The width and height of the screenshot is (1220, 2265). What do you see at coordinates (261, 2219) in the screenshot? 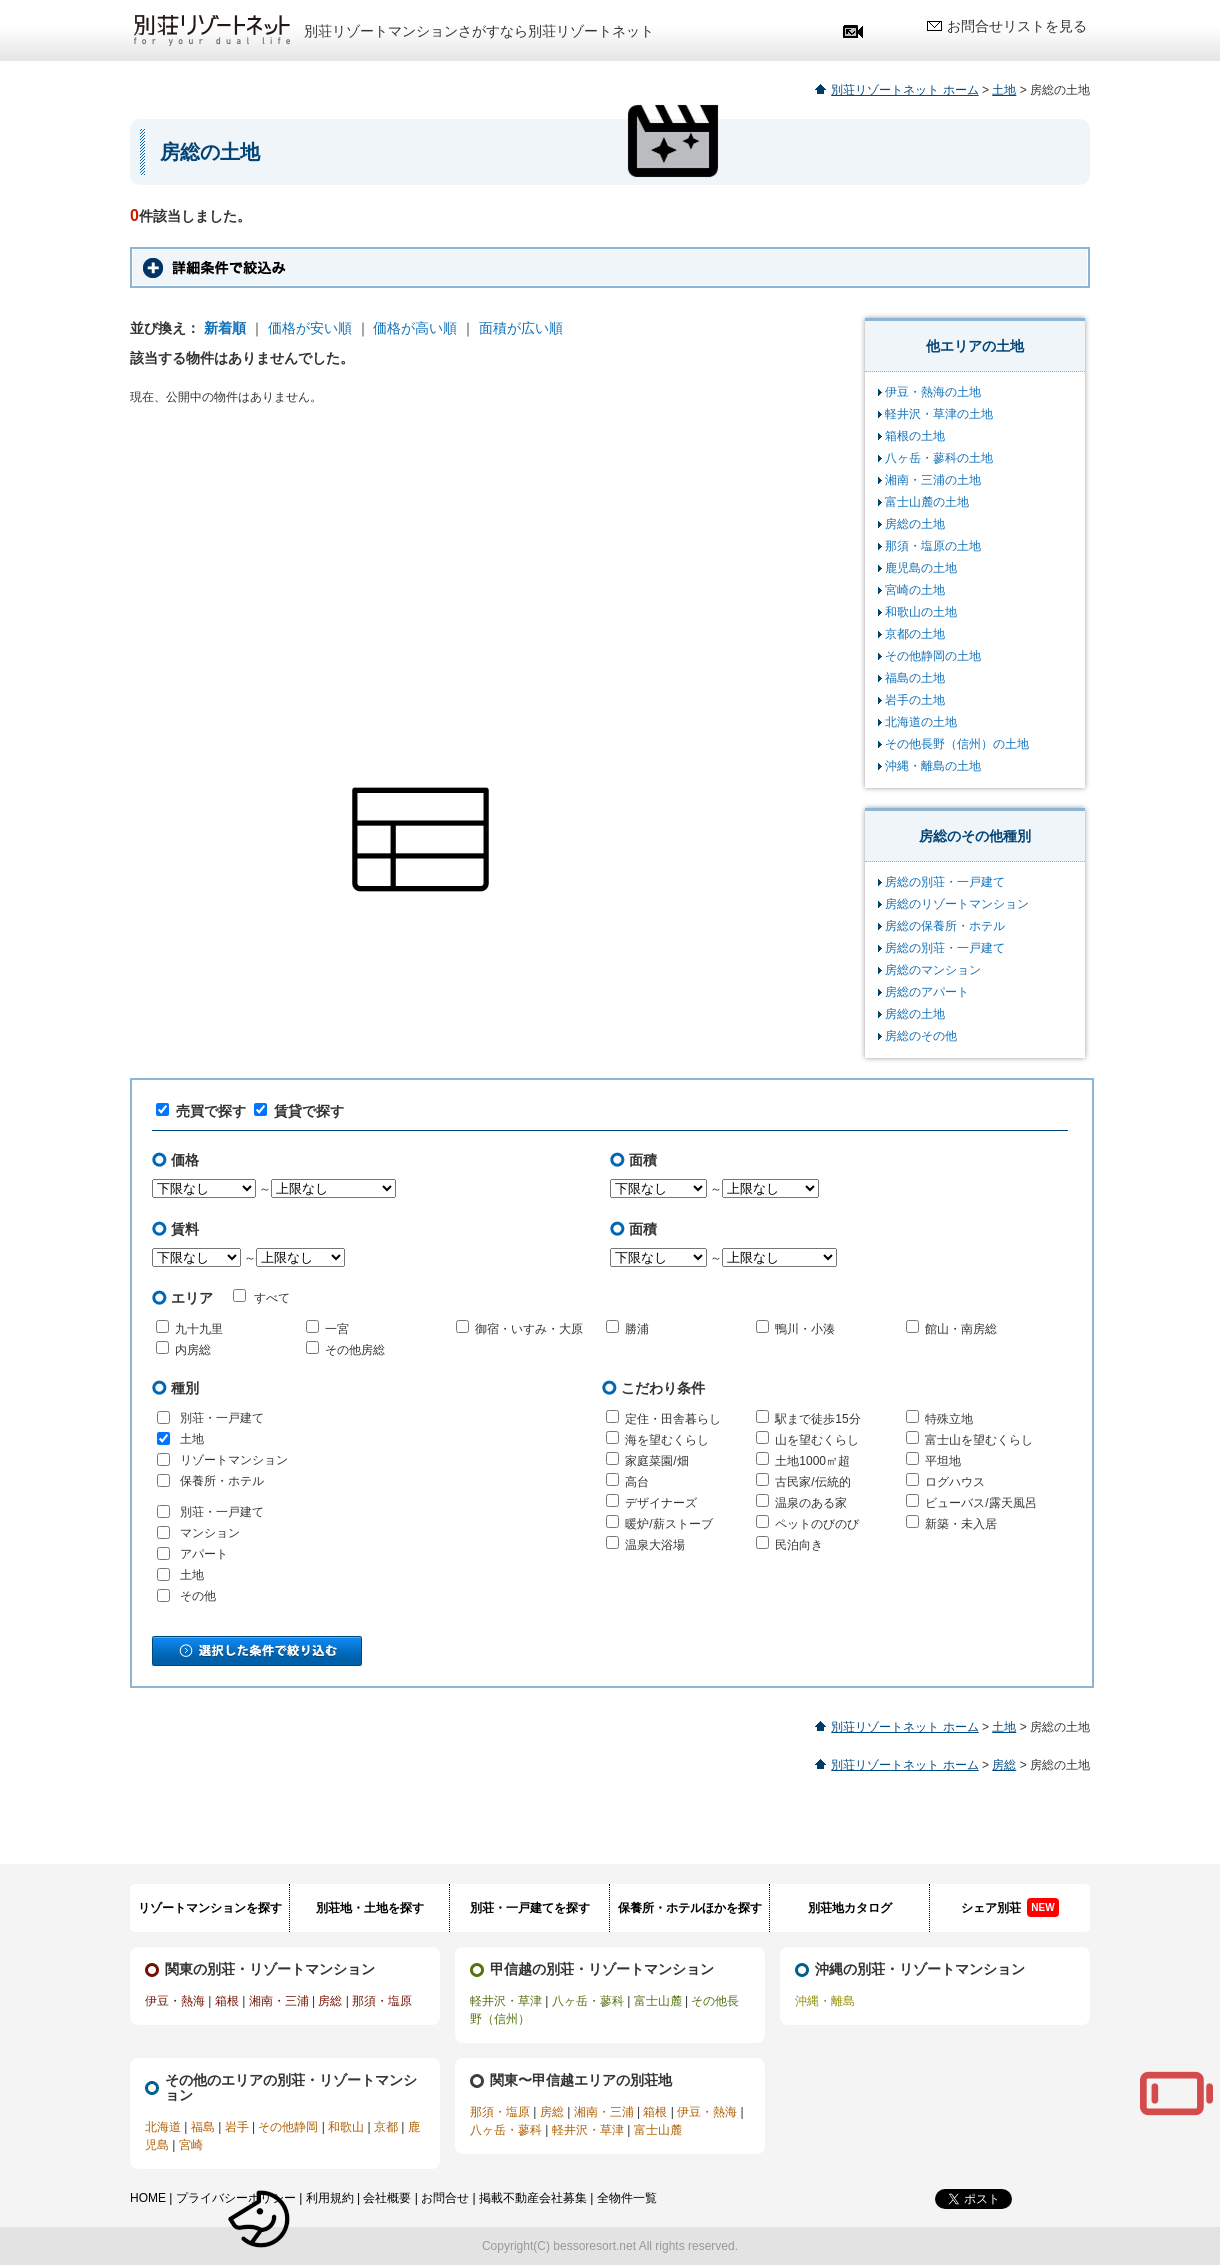
I see `access equestrian or horse-related content` at bounding box center [261, 2219].